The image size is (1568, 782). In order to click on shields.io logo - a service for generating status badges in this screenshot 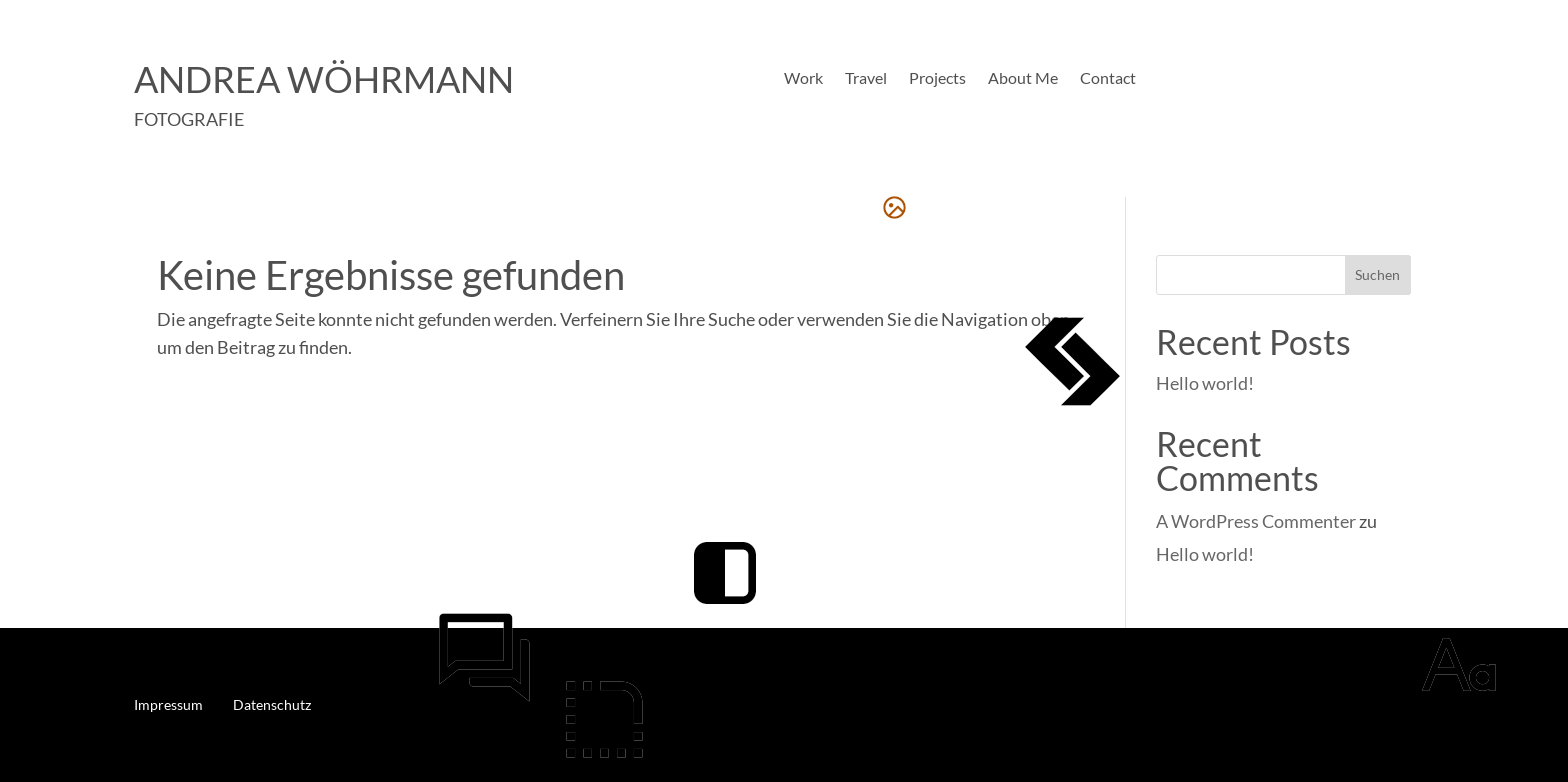, I will do `click(725, 573)`.